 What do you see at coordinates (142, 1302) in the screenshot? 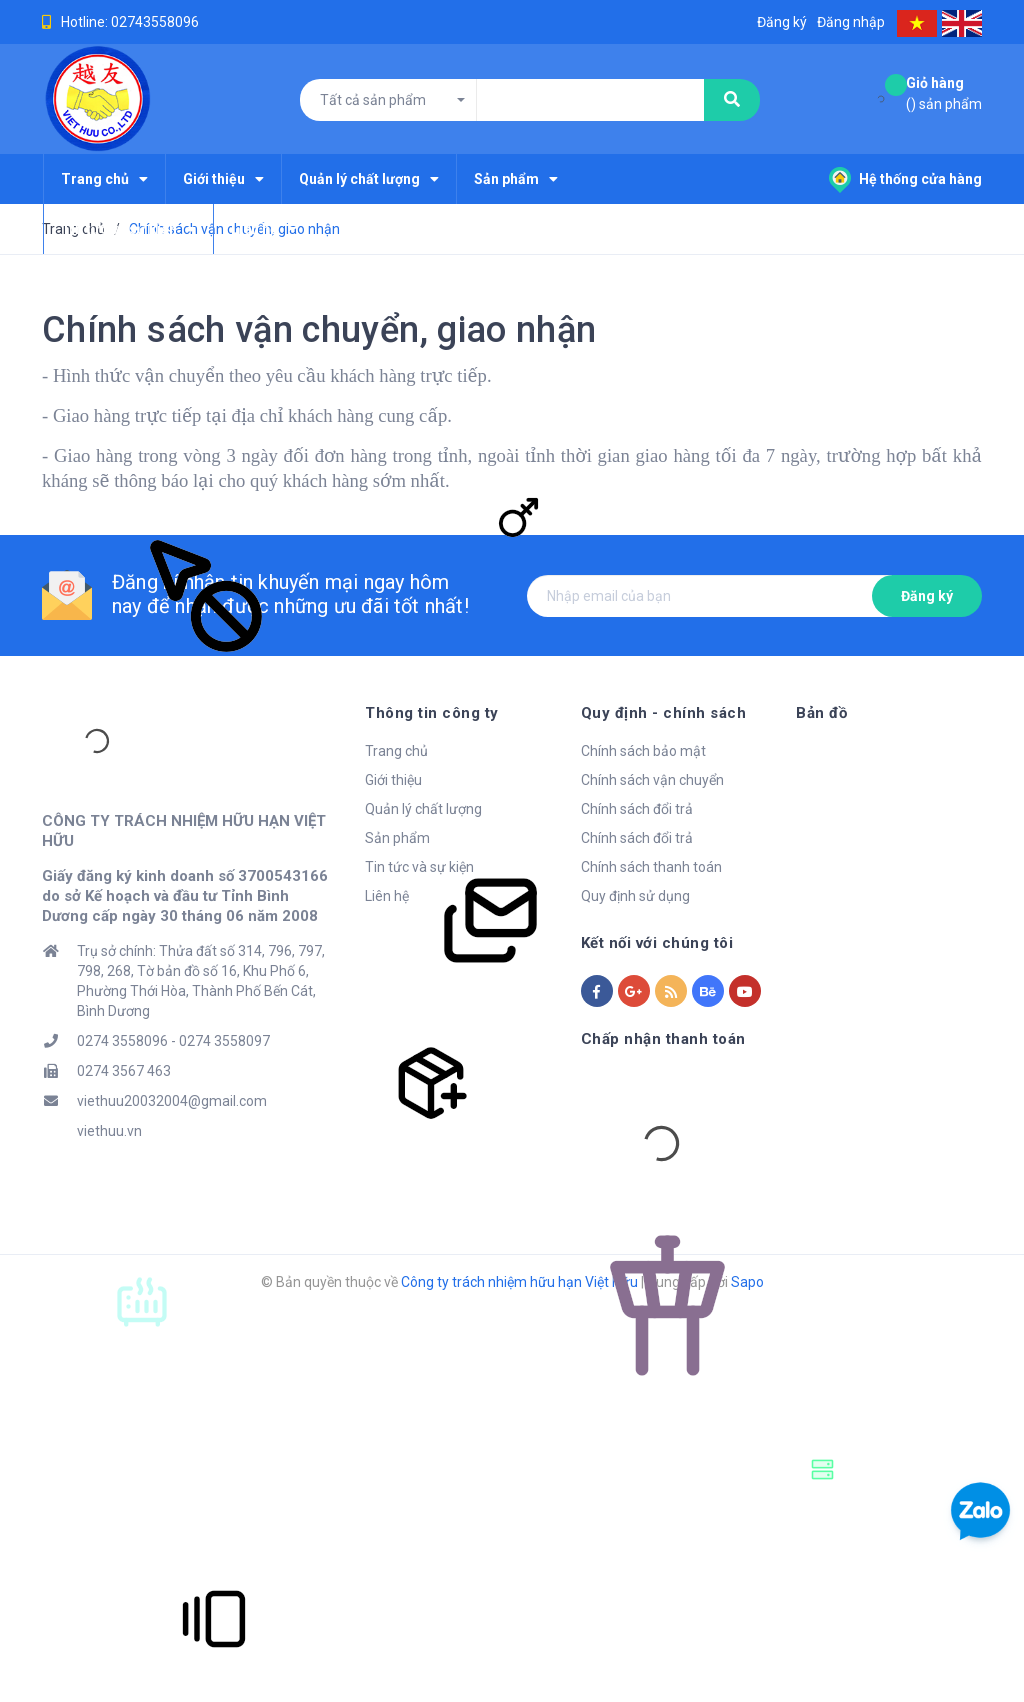
I see `adjust heater or heating settings` at bounding box center [142, 1302].